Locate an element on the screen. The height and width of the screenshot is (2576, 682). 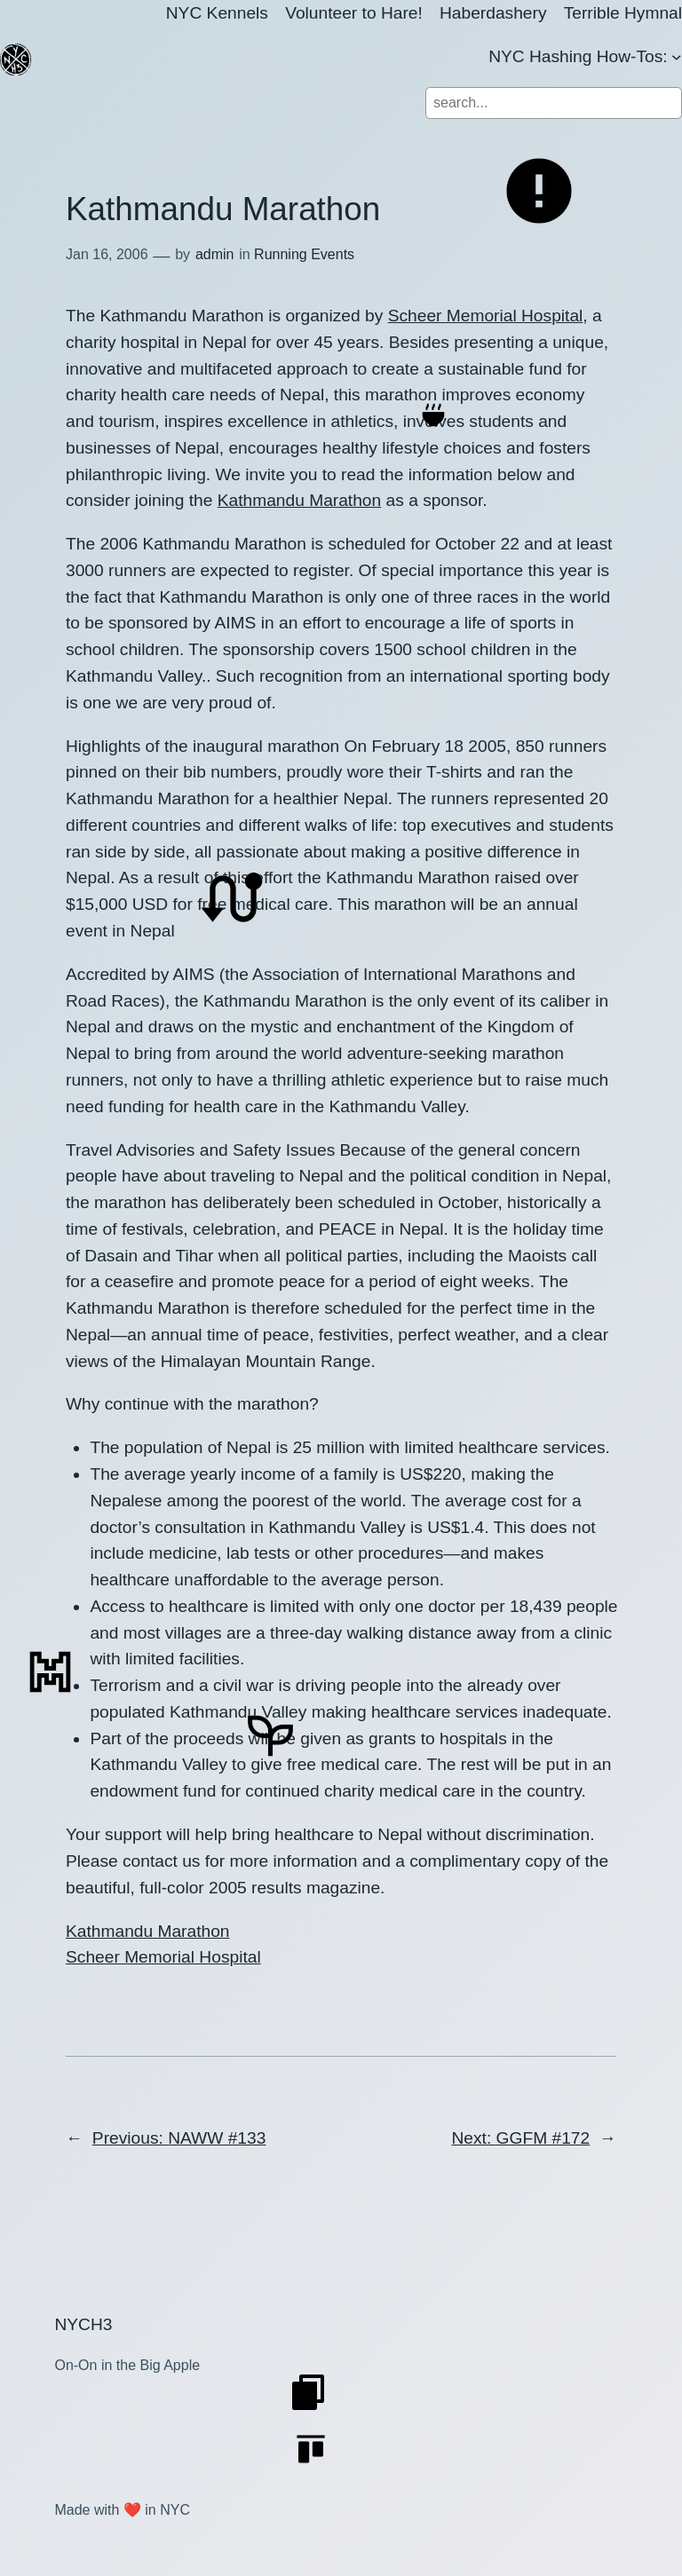
indicates a warning or error state is located at coordinates (539, 191).